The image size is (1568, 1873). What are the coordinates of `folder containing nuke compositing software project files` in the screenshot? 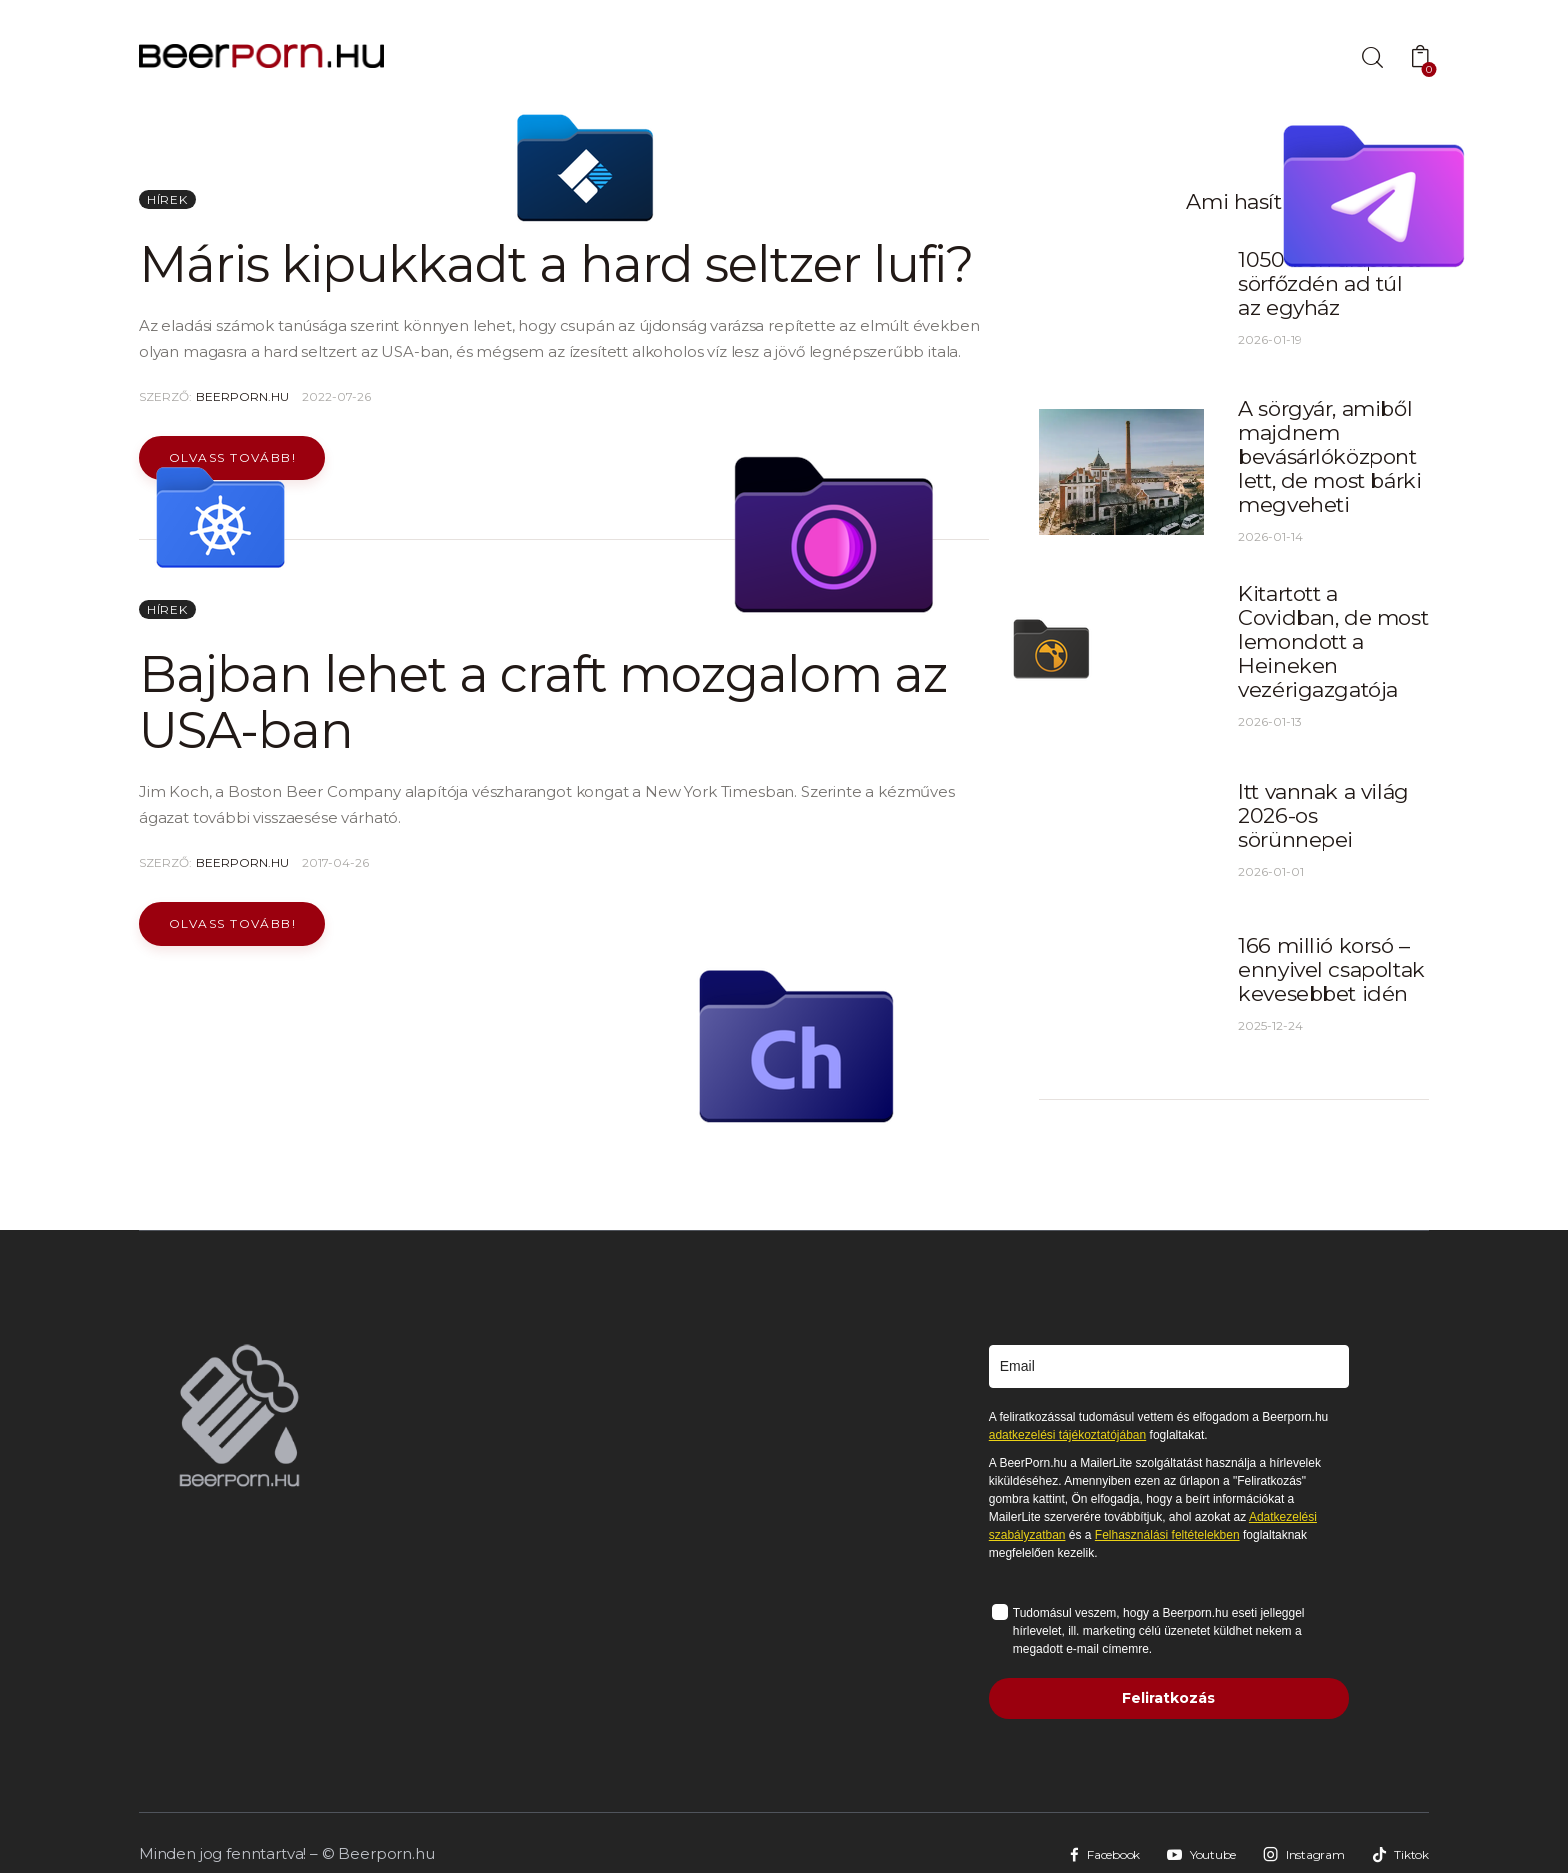 It's located at (1051, 651).